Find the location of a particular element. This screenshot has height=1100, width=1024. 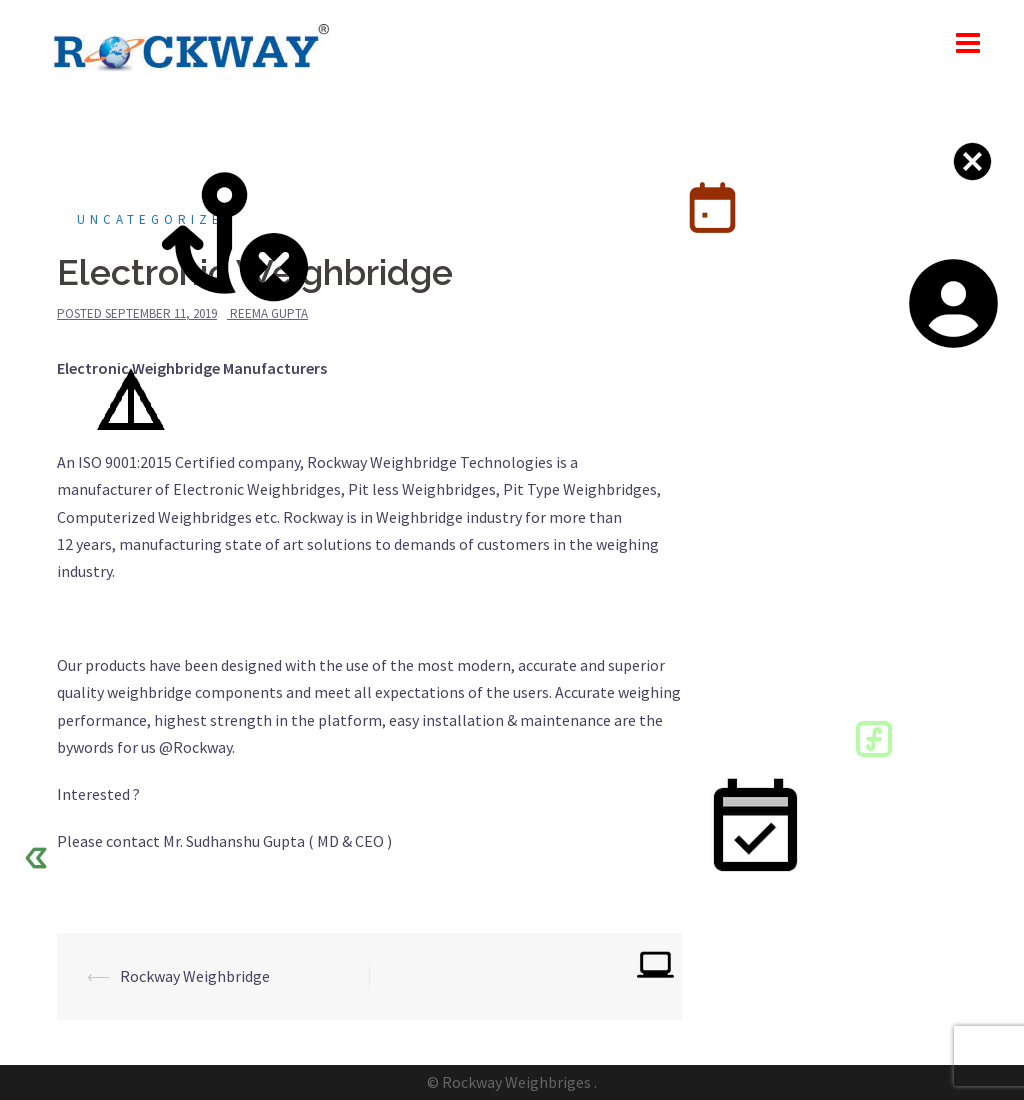

view your profile is located at coordinates (953, 303).